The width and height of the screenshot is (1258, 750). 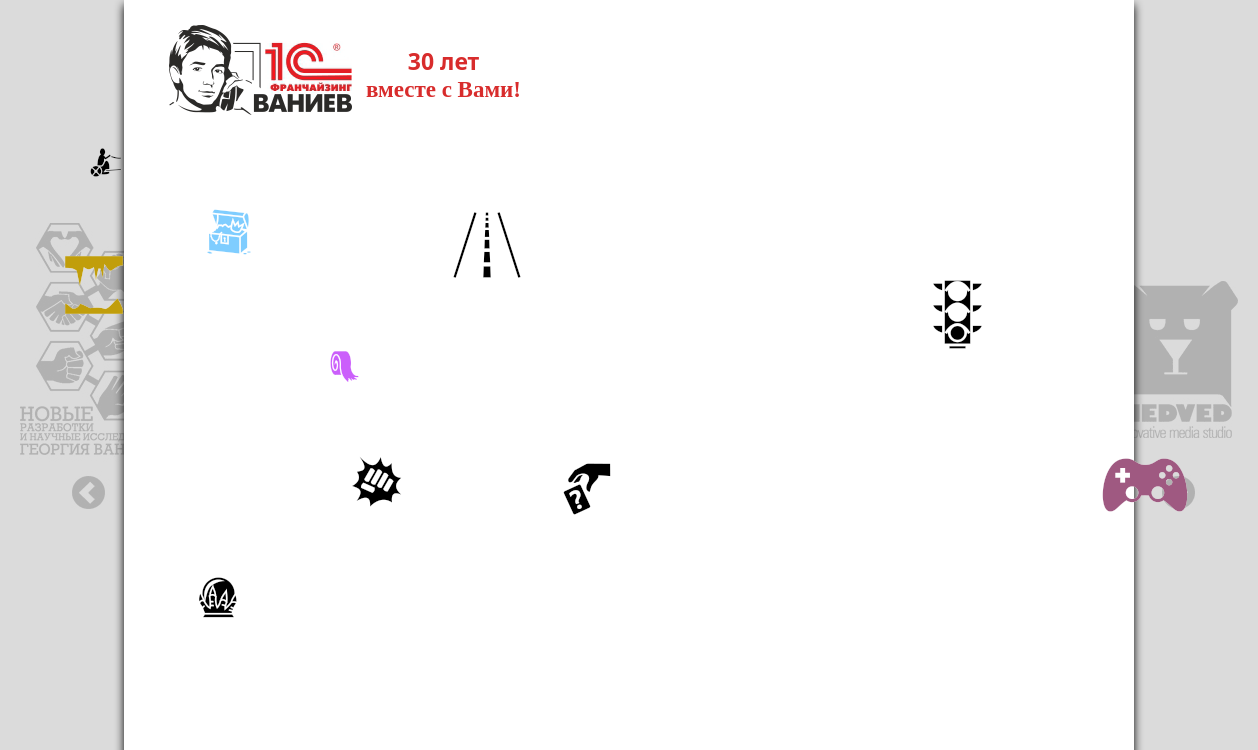 I want to click on access first aid or medical supplies, so click(x=343, y=366).